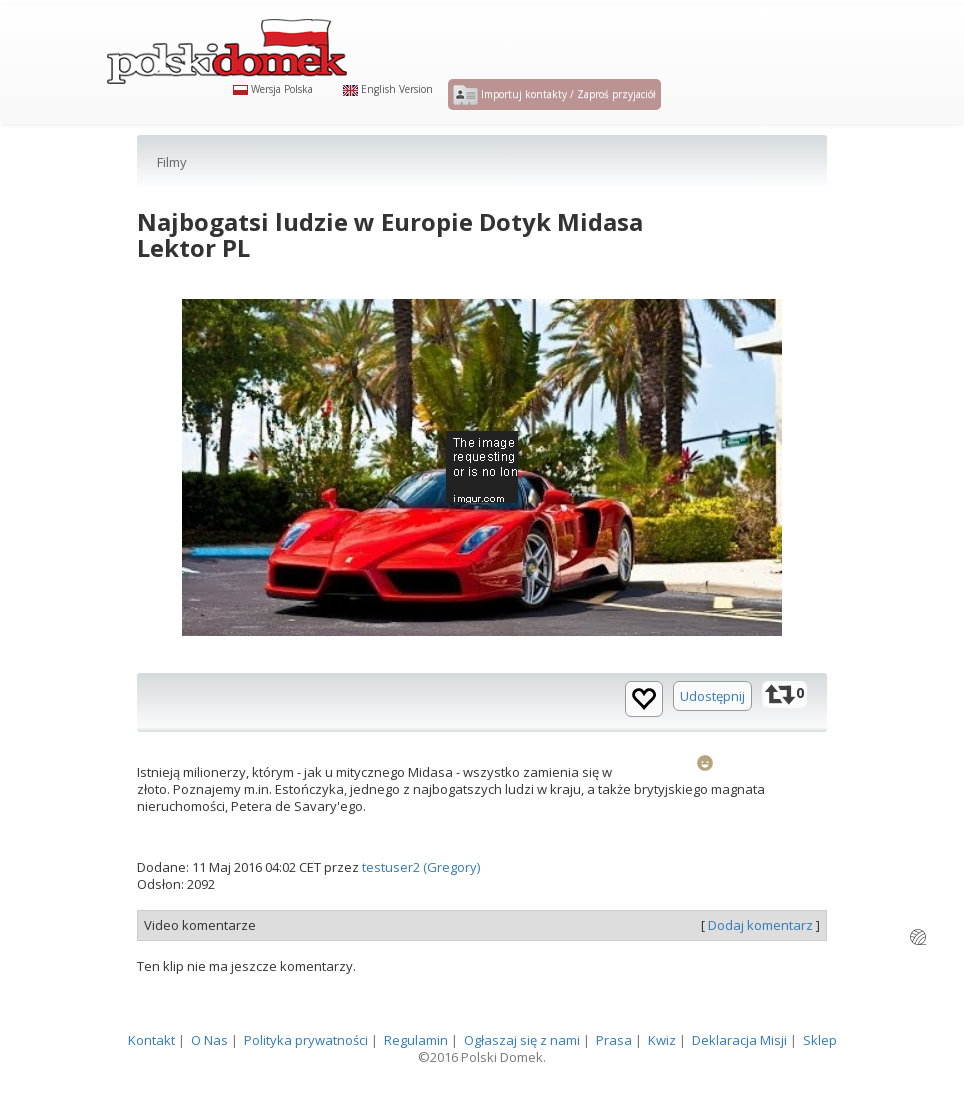 The width and height of the screenshot is (964, 1113). Describe the element at coordinates (705, 763) in the screenshot. I see `rate your experience positively` at that location.